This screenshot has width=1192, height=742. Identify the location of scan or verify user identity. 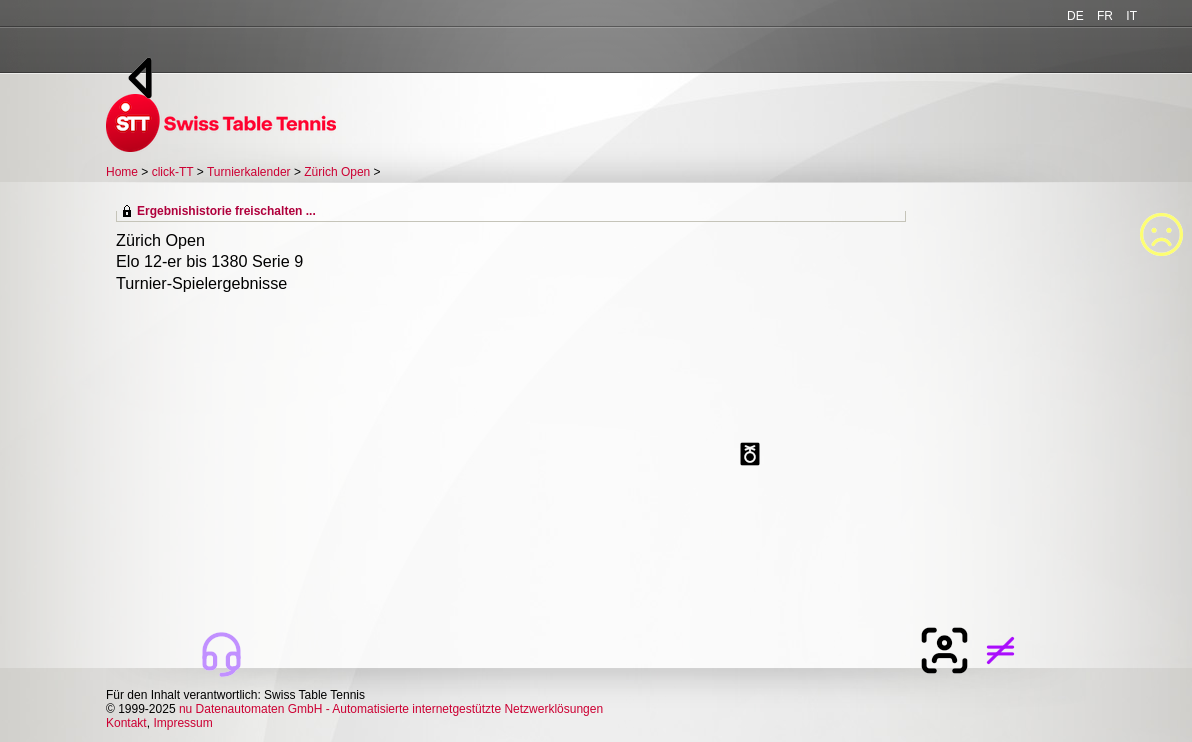
(944, 650).